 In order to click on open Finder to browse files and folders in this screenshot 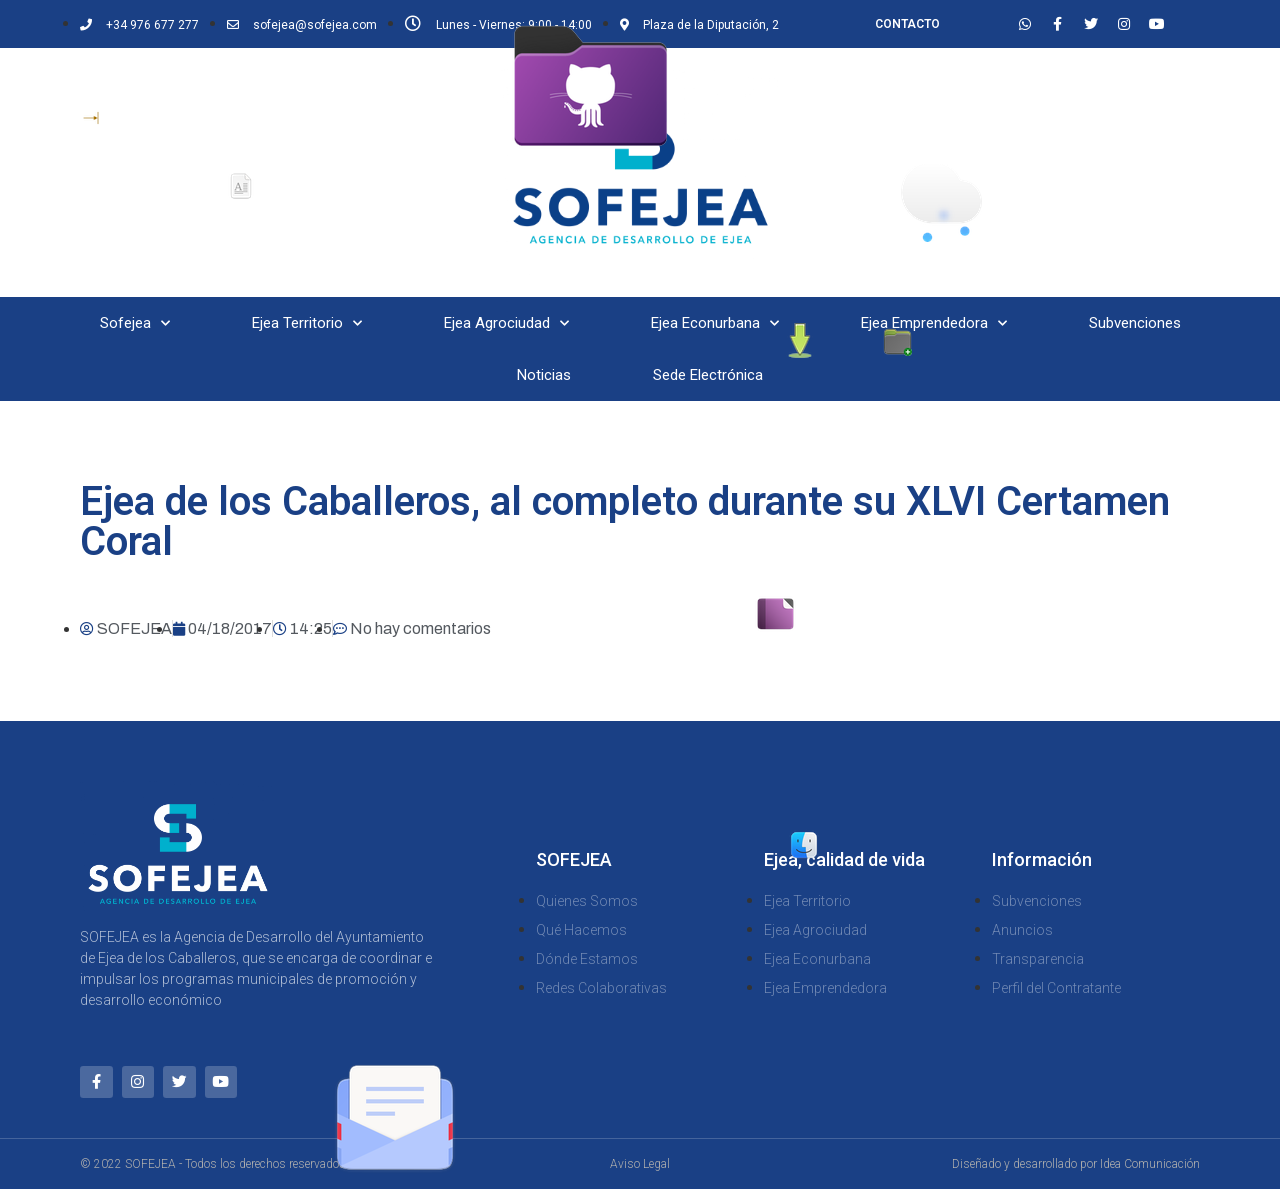, I will do `click(804, 845)`.